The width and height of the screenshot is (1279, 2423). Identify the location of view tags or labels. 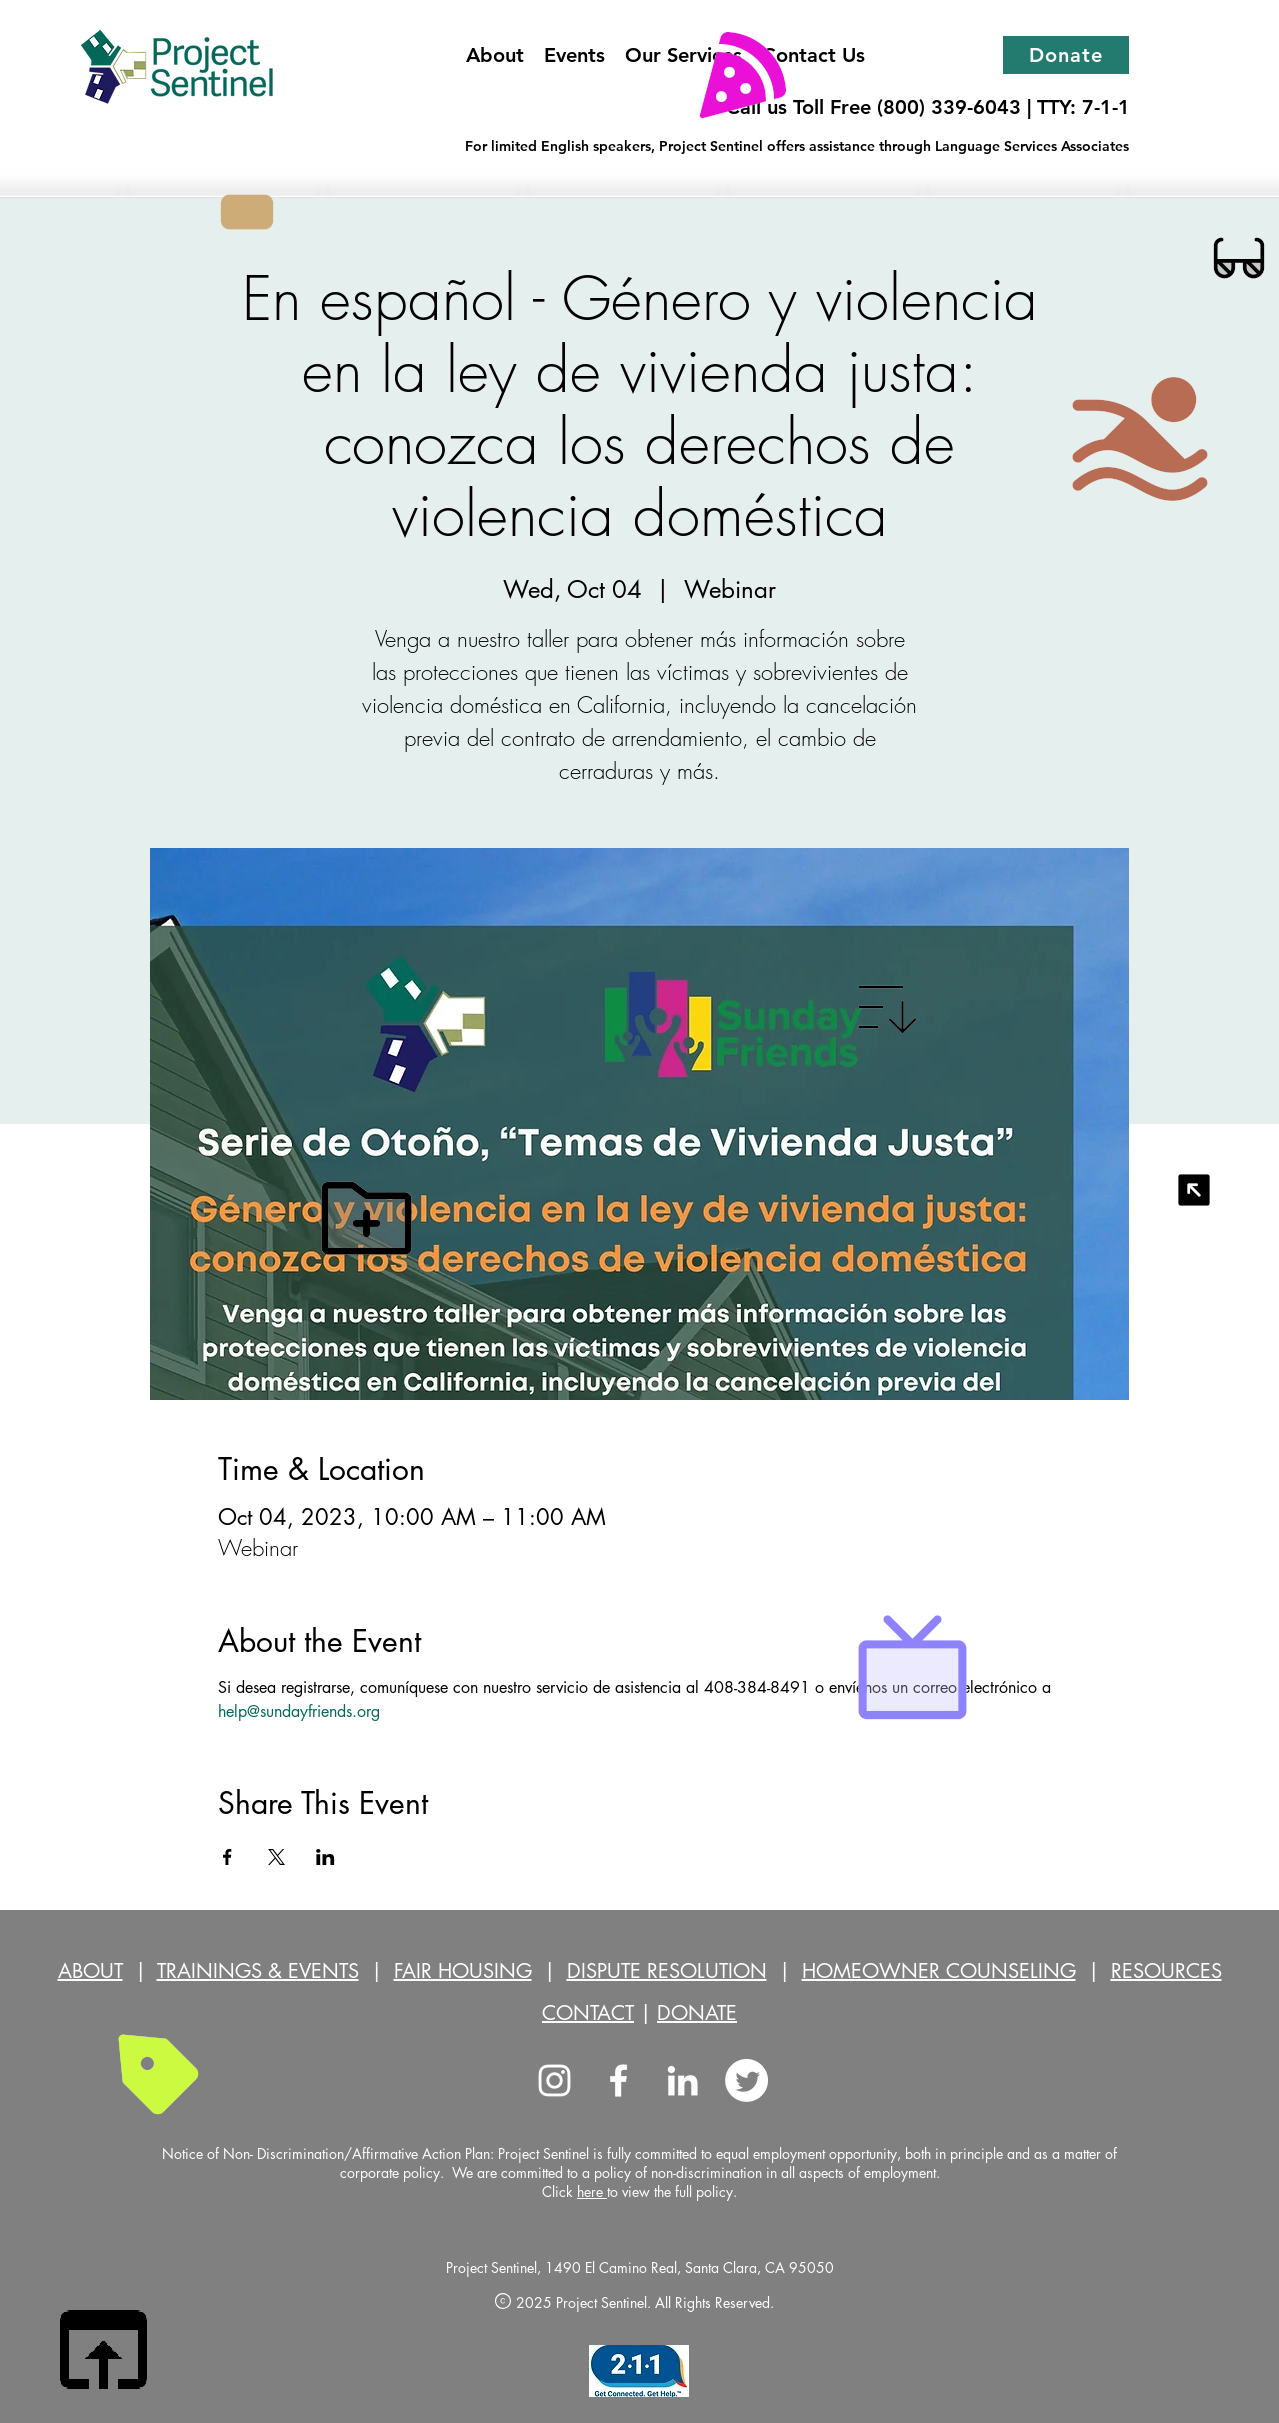
(154, 2070).